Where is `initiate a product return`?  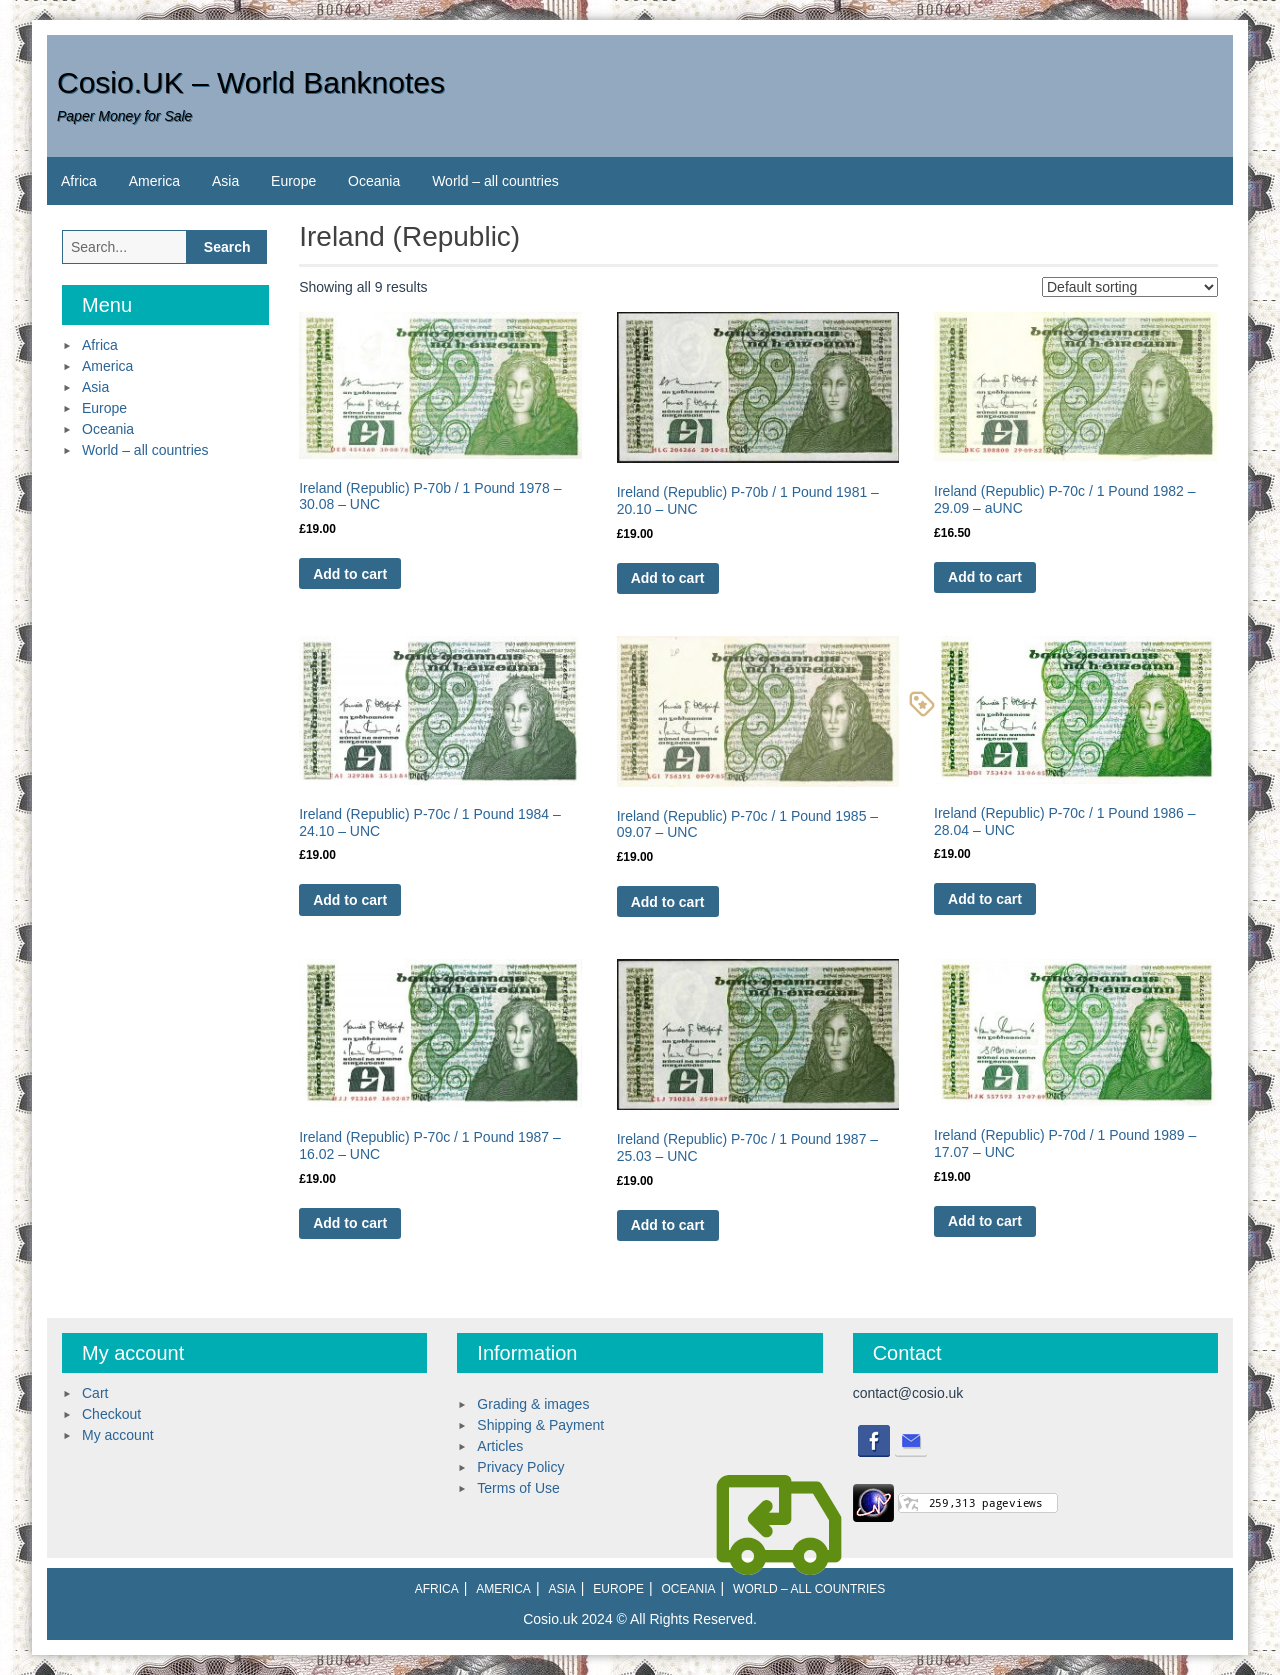
initiate a product return is located at coordinates (779, 1525).